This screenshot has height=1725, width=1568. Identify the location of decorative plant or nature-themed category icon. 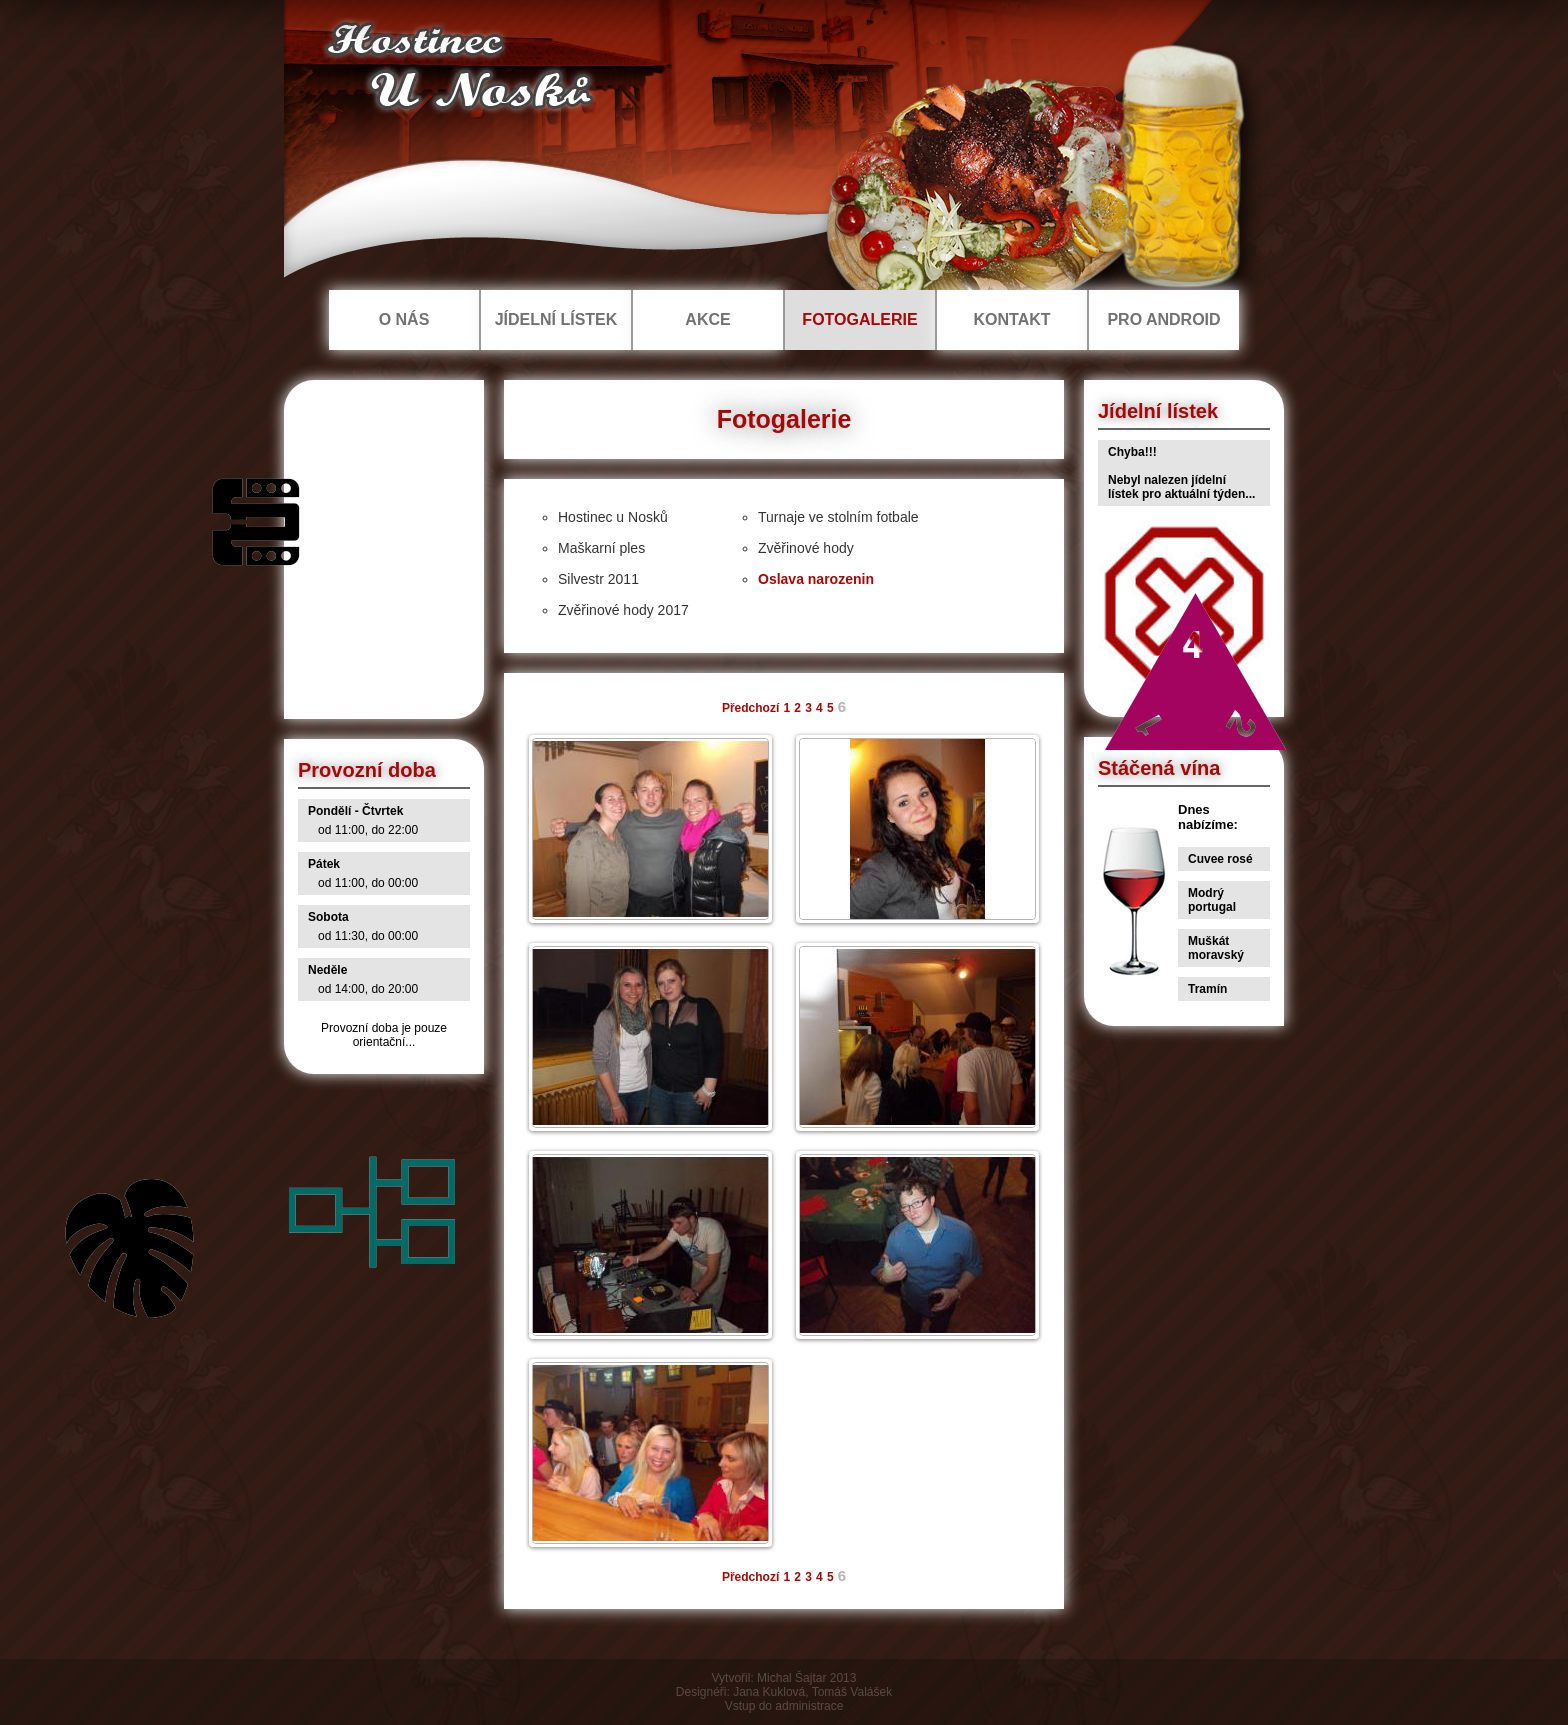
(129, 1248).